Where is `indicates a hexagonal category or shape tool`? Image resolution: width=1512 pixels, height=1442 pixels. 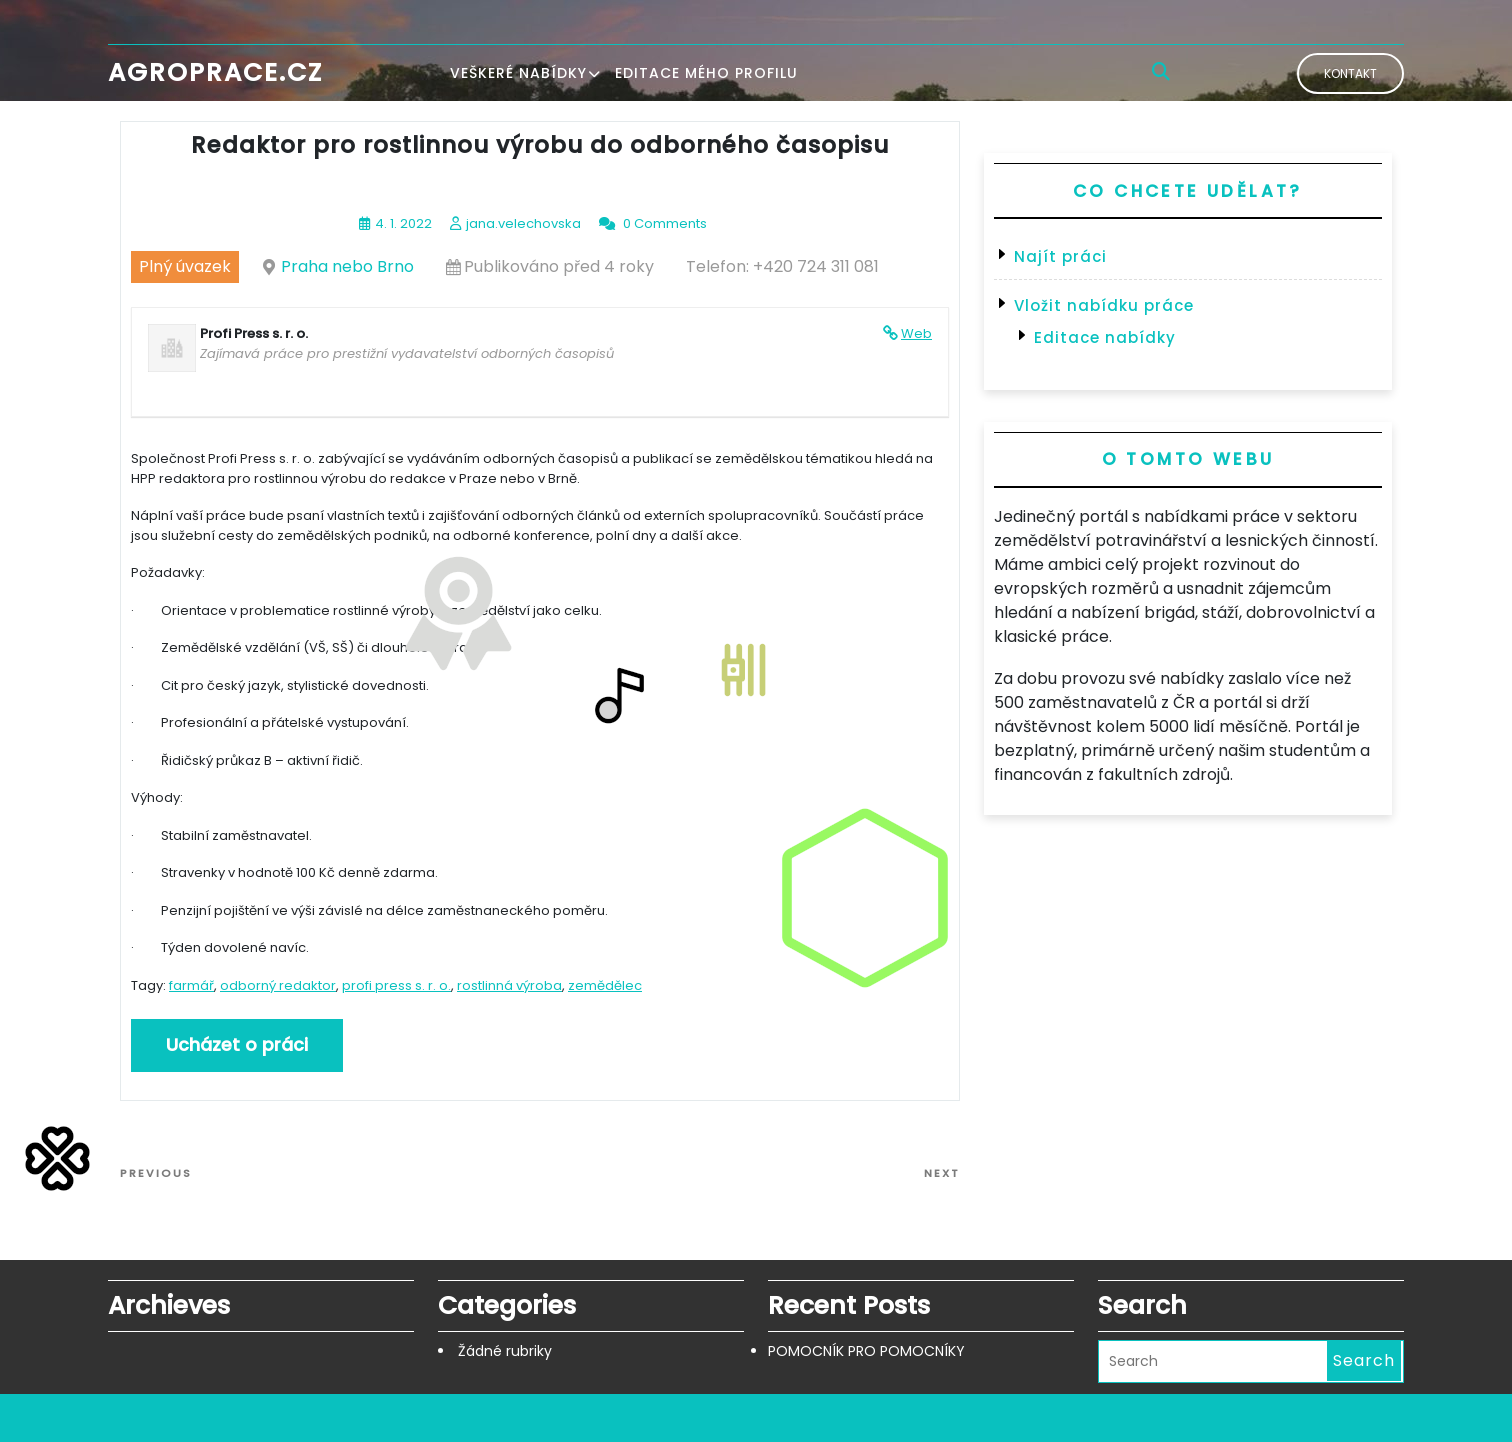 indicates a hexagonal category or shape tool is located at coordinates (865, 898).